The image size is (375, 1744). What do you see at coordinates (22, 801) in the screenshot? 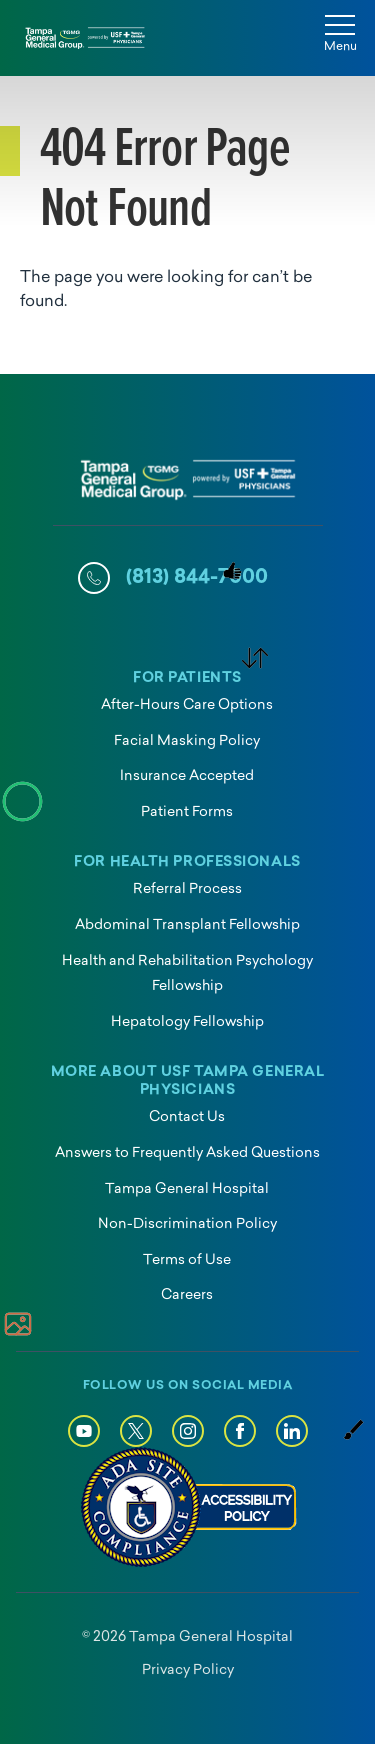
I see `unselected radio button or checkbox option` at bounding box center [22, 801].